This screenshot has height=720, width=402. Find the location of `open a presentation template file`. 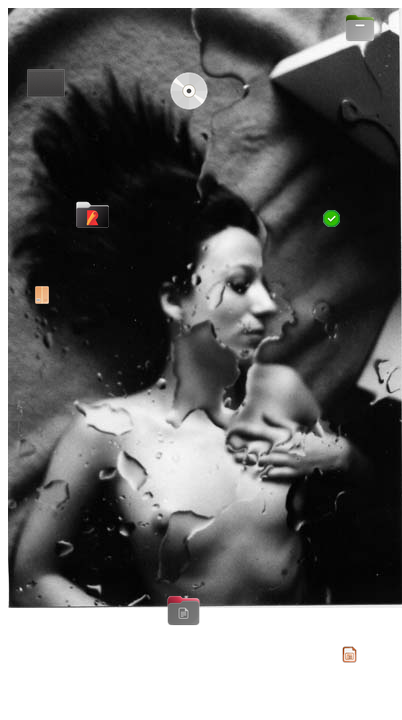

open a presentation template file is located at coordinates (349, 654).